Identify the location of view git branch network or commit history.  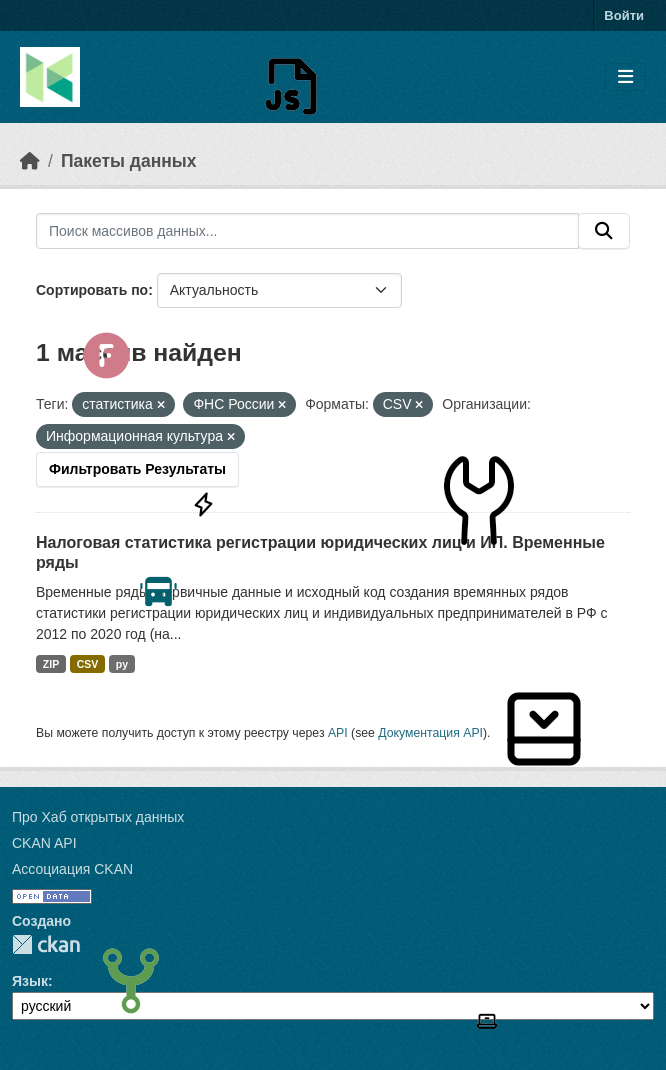
(131, 981).